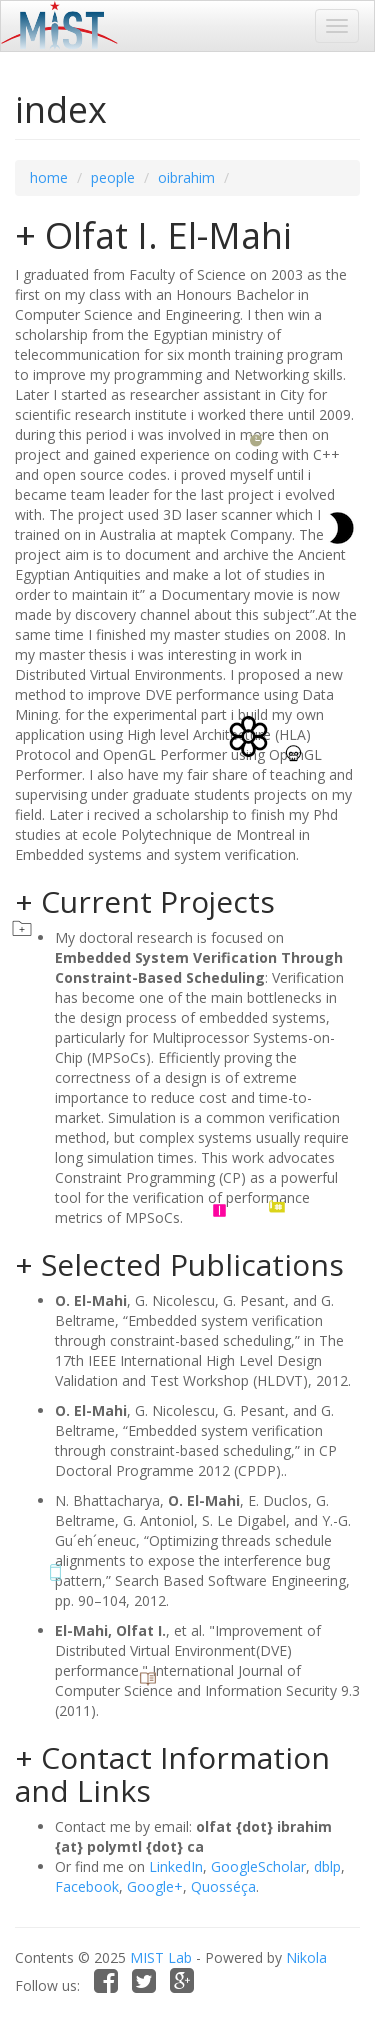 This screenshot has height=2041, width=375. Describe the element at coordinates (219, 1210) in the screenshot. I see `vertical divider or separator element` at that location.